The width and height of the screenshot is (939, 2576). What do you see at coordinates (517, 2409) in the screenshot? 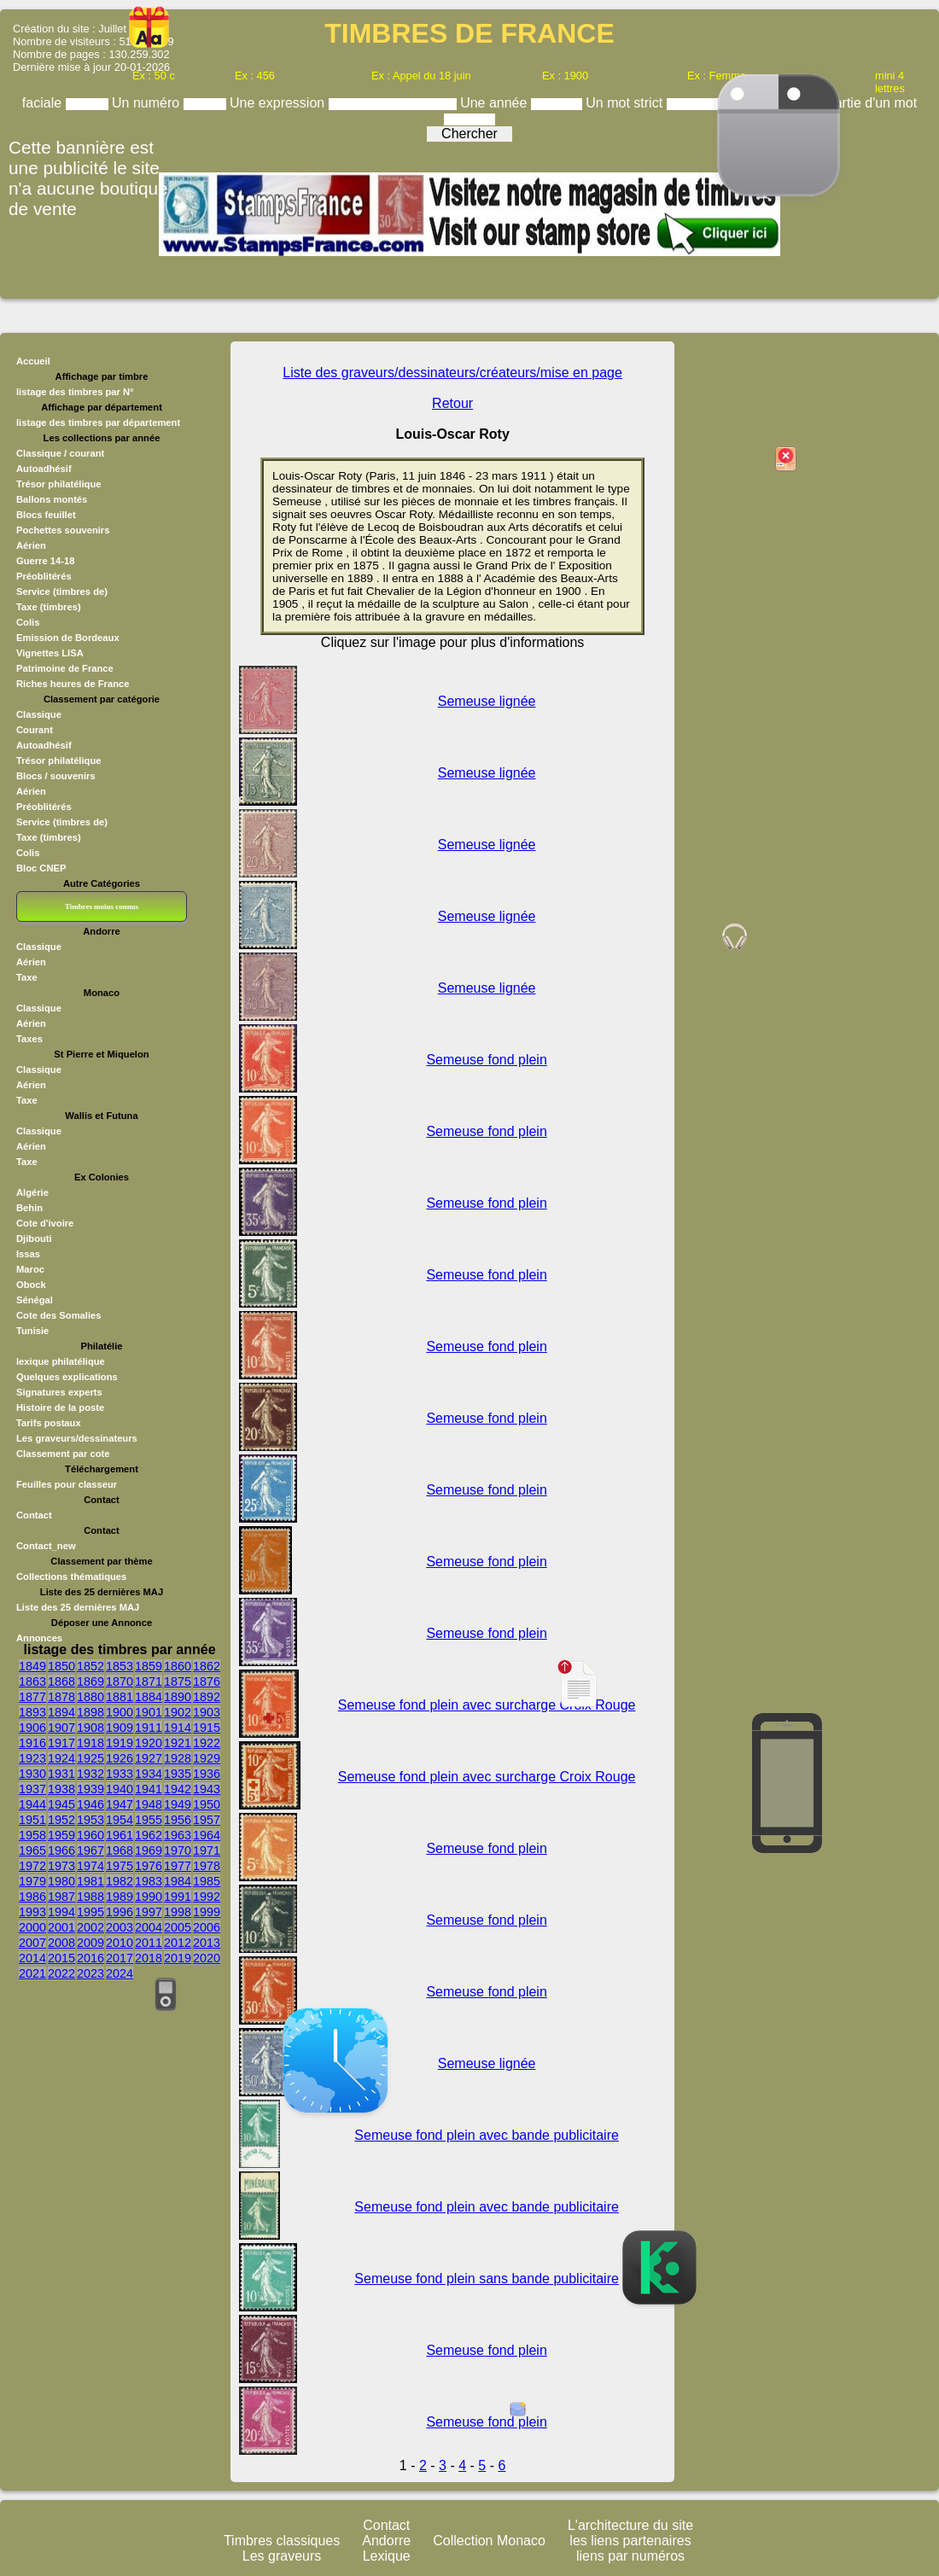
I see `mark email as unread` at bounding box center [517, 2409].